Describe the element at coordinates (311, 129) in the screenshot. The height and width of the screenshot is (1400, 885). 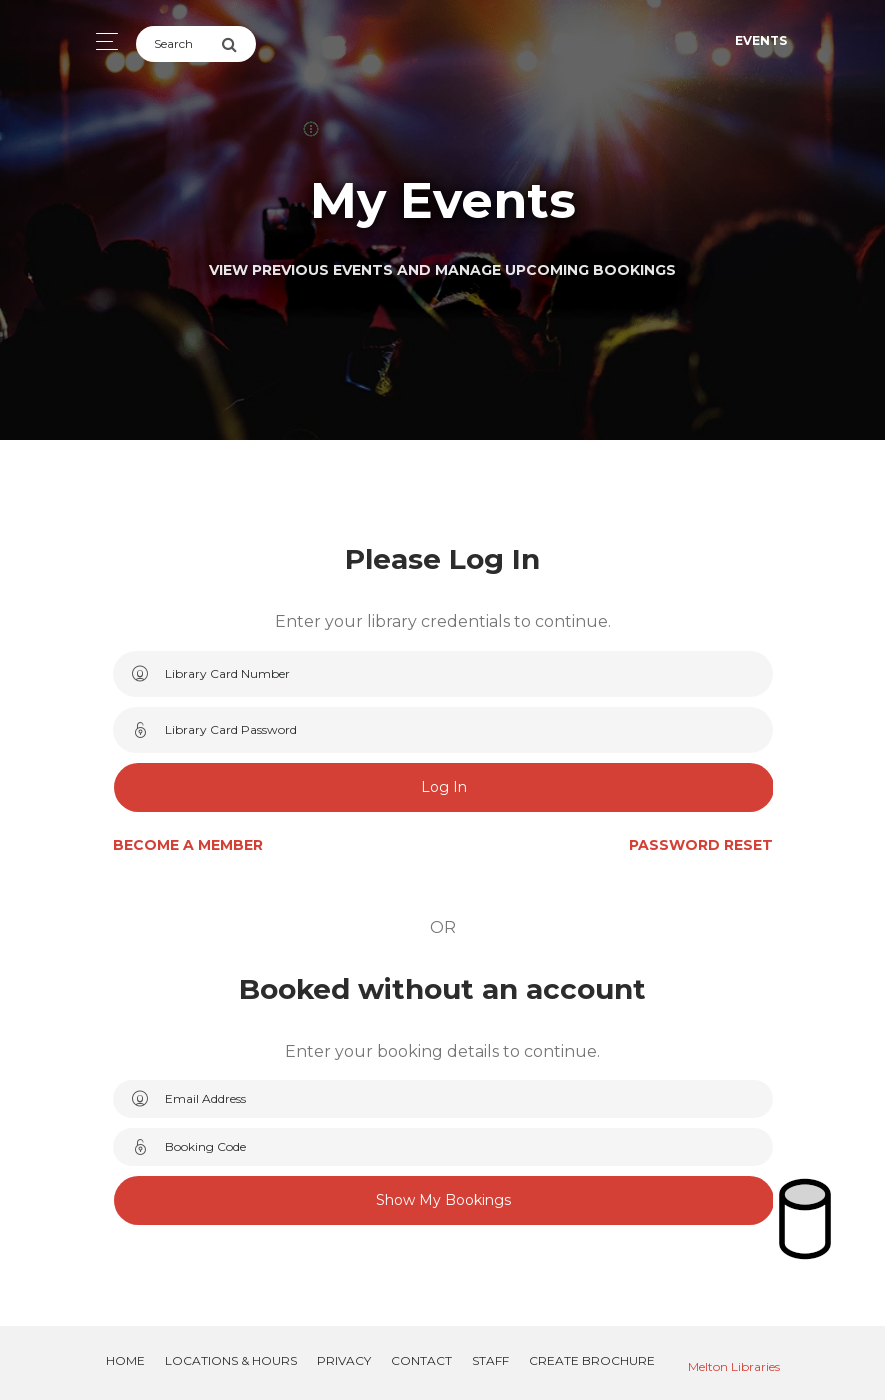
I see `open more options menu` at that location.